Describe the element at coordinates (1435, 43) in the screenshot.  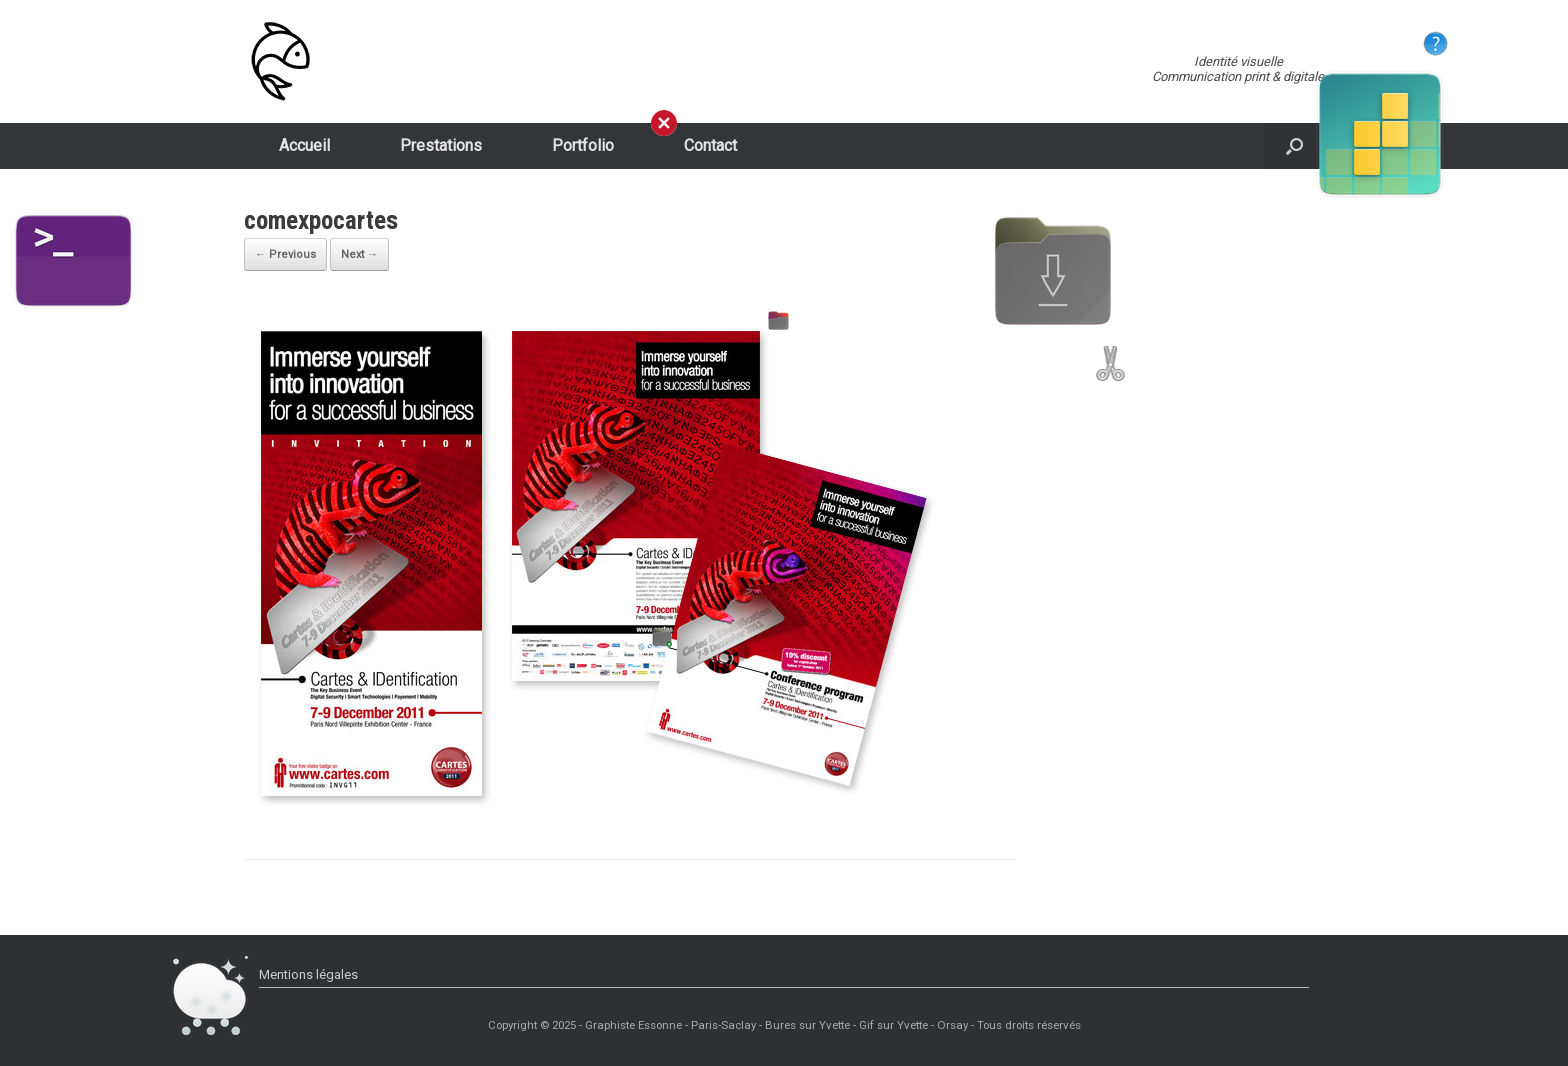
I see `open help center or documentation` at that location.